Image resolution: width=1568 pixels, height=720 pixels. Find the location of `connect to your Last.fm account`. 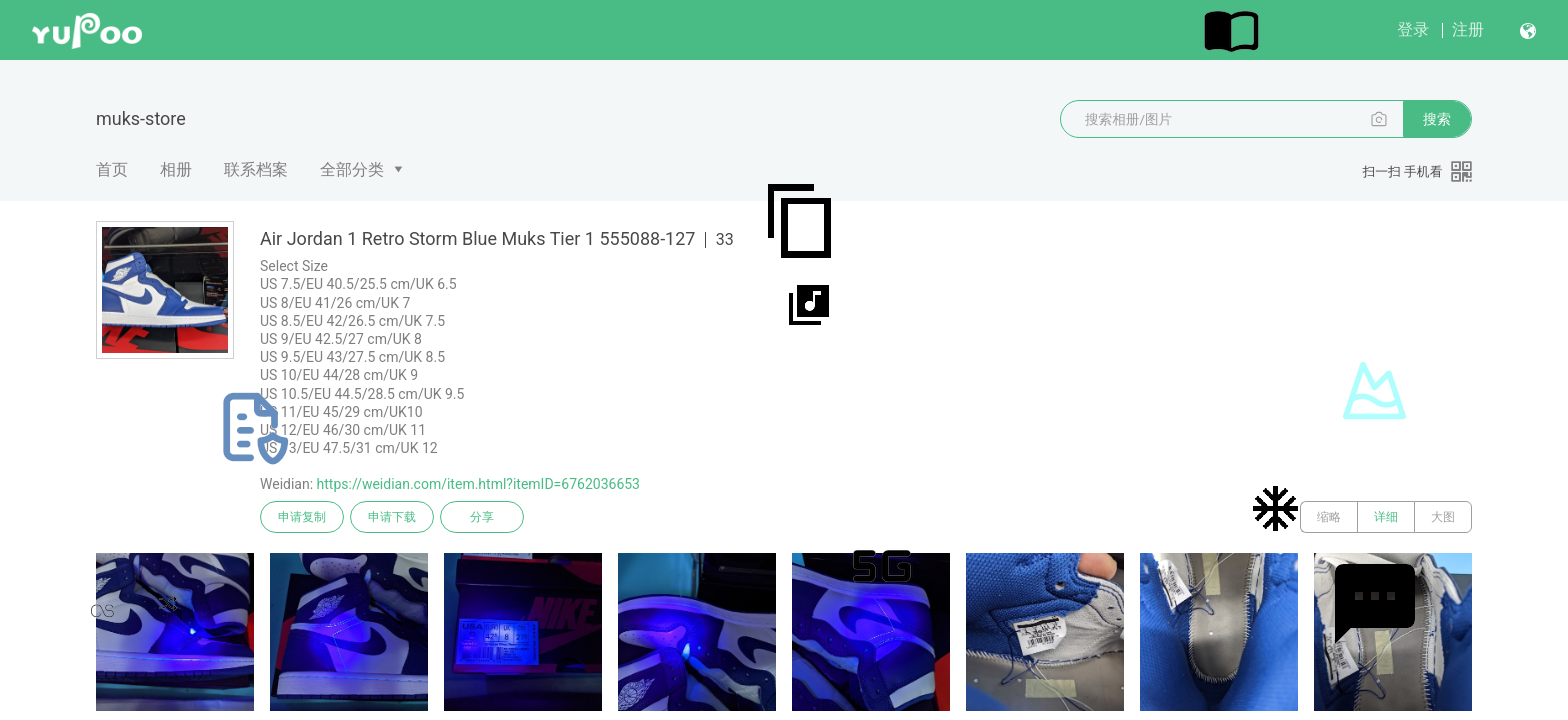

connect to your Last.fm account is located at coordinates (102, 610).